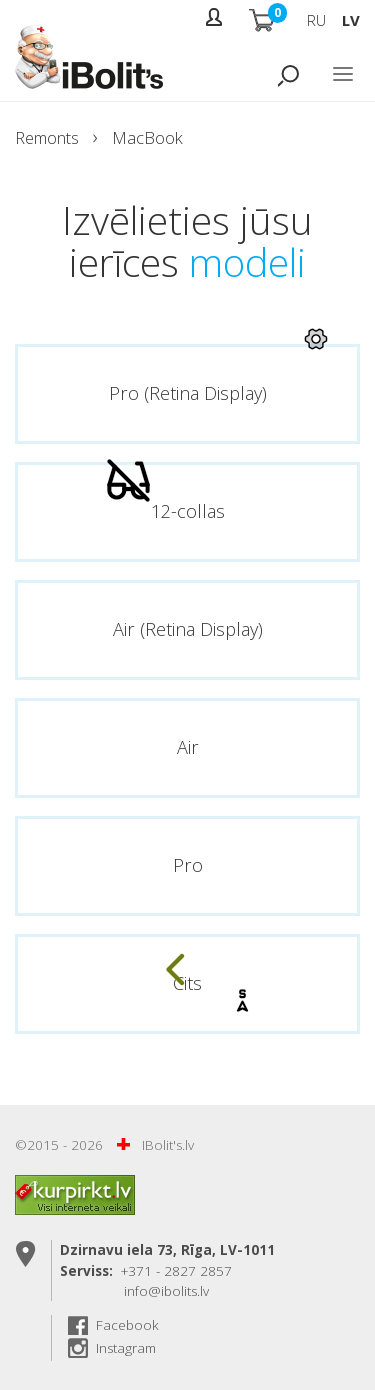 The image size is (375, 1390). What do you see at coordinates (128, 480) in the screenshot?
I see `disable reading mode` at bounding box center [128, 480].